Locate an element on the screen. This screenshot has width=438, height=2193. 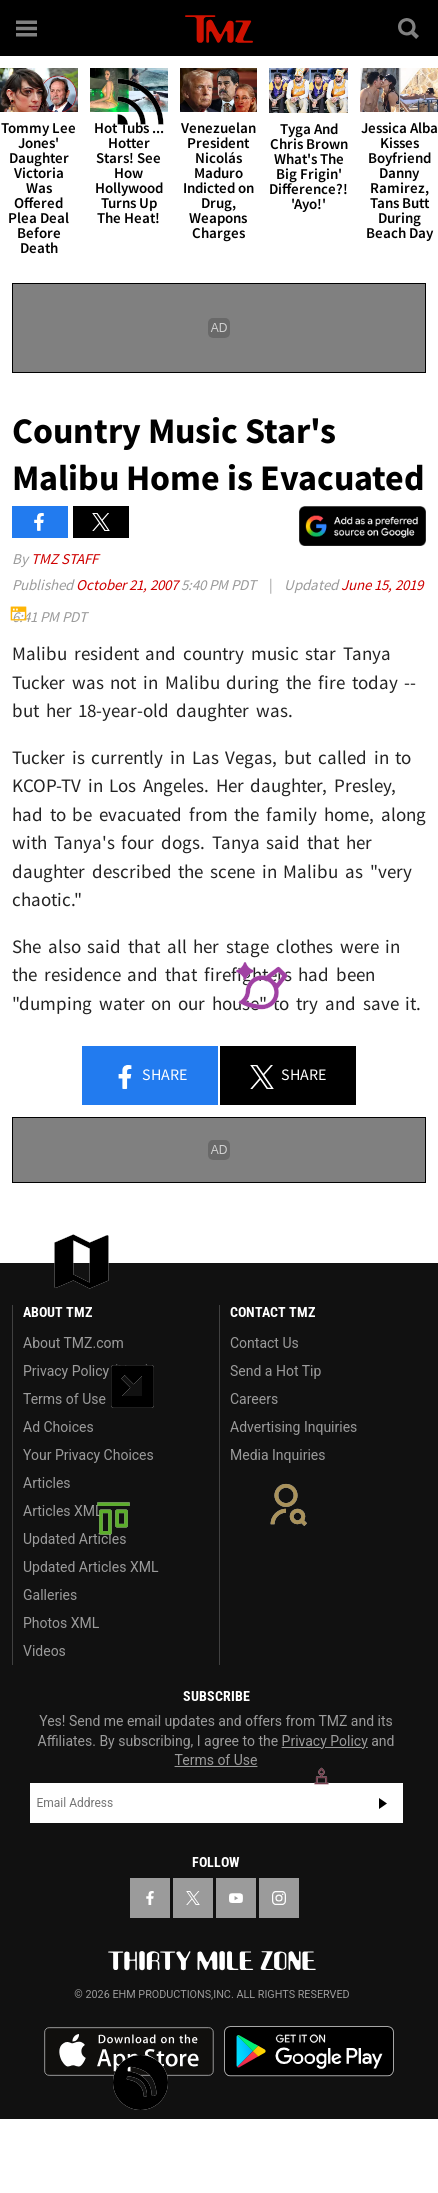
open map view is located at coordinates (81, 1261).